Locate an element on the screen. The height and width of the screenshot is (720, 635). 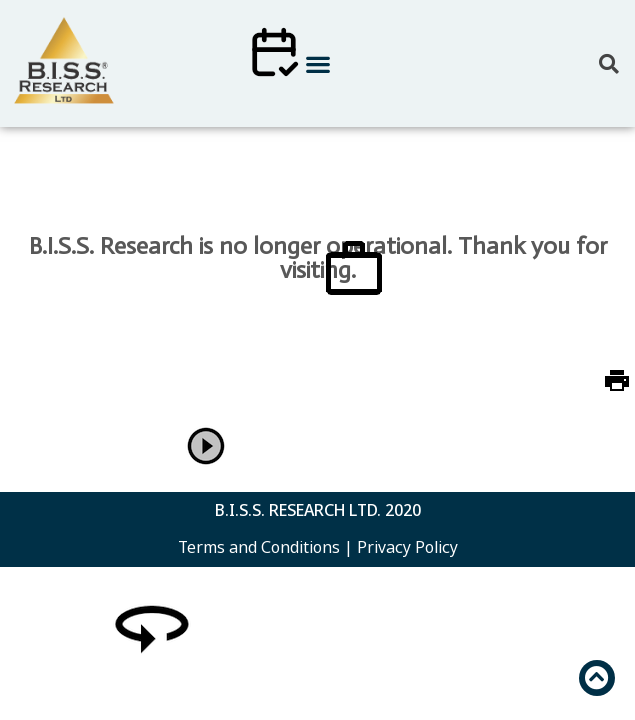
view 360-degree panorama or image is located at coordinates (152, 624).